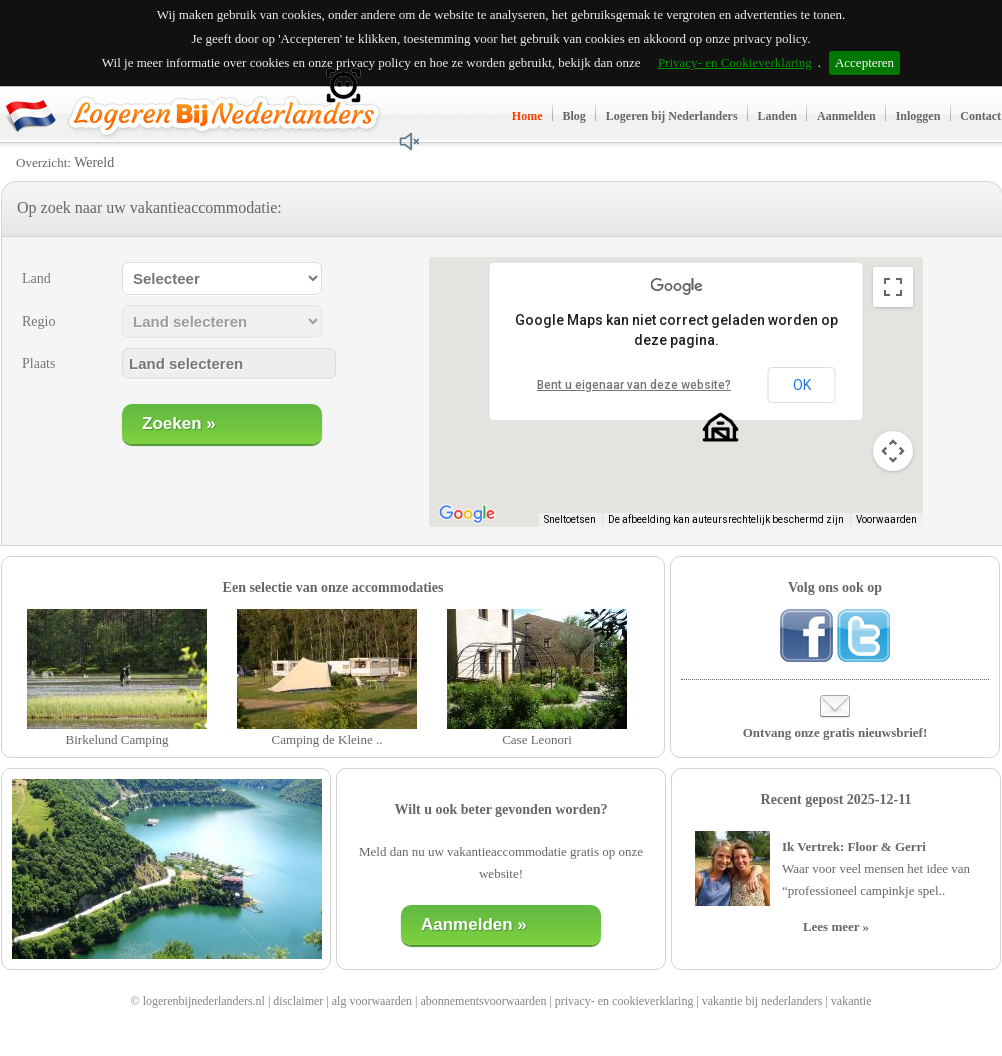  I want to click on access farm or agricultural settings, so click(720, 429).